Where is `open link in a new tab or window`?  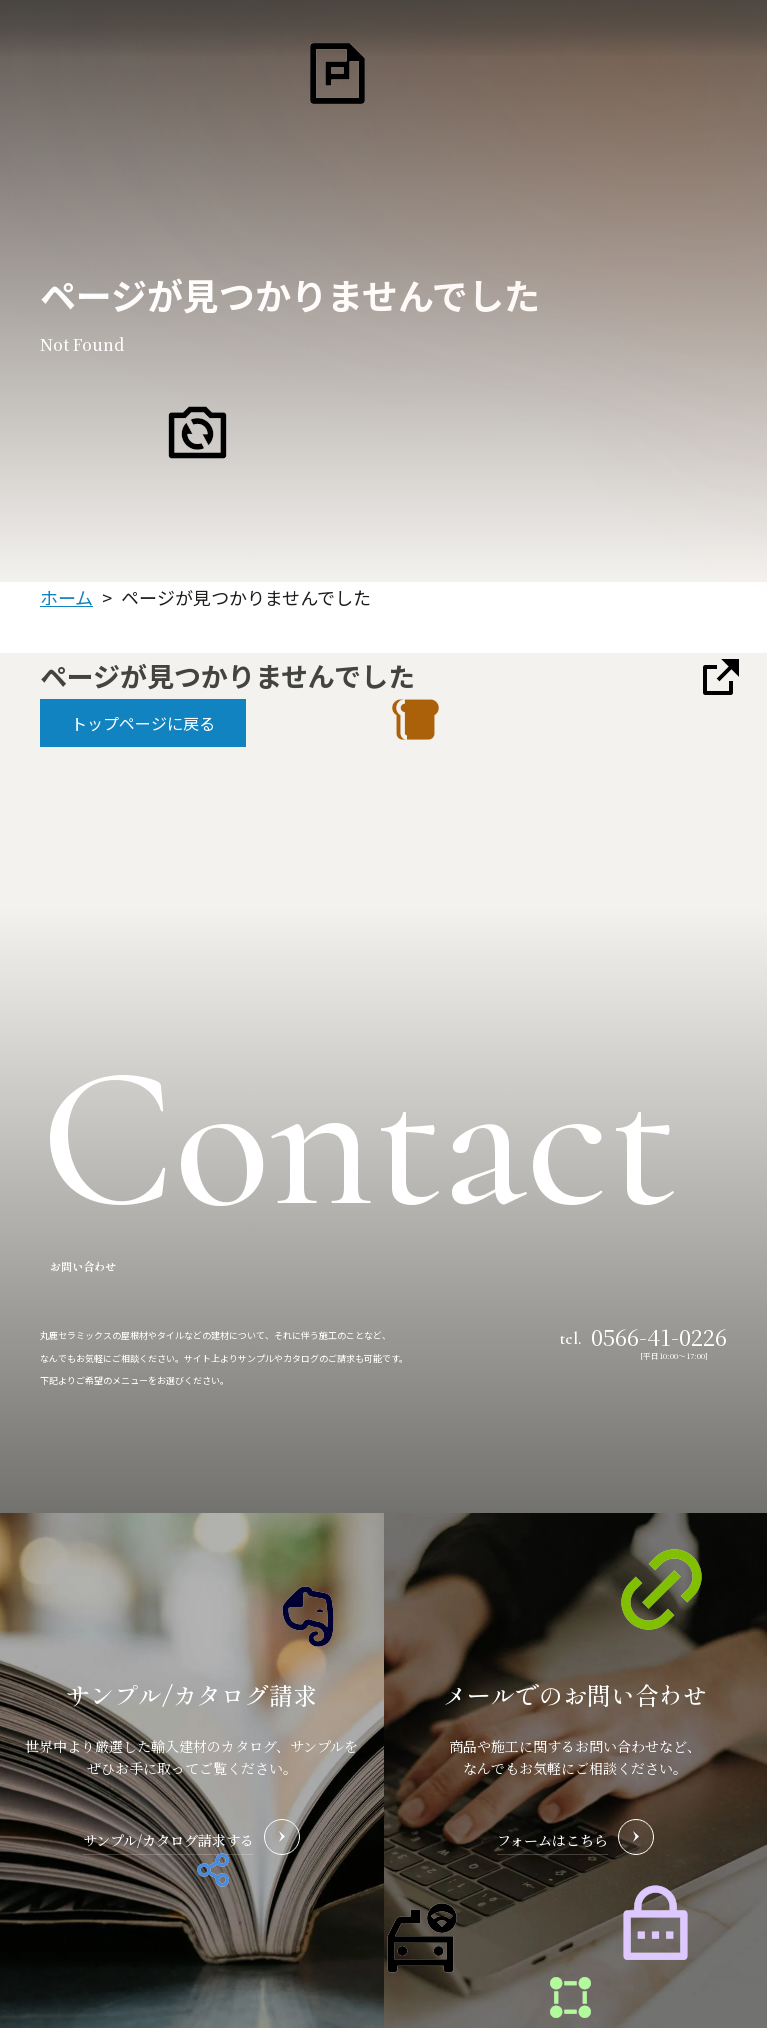 open link in a new tab or window is located at coordinates (721, 677).